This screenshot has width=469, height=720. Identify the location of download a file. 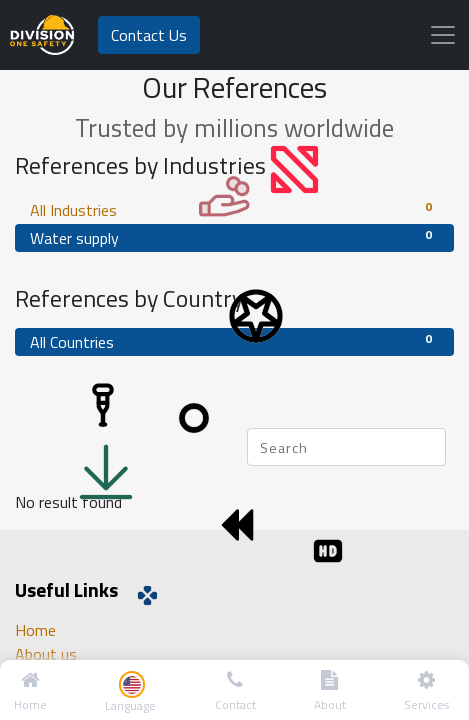
(106, 473).